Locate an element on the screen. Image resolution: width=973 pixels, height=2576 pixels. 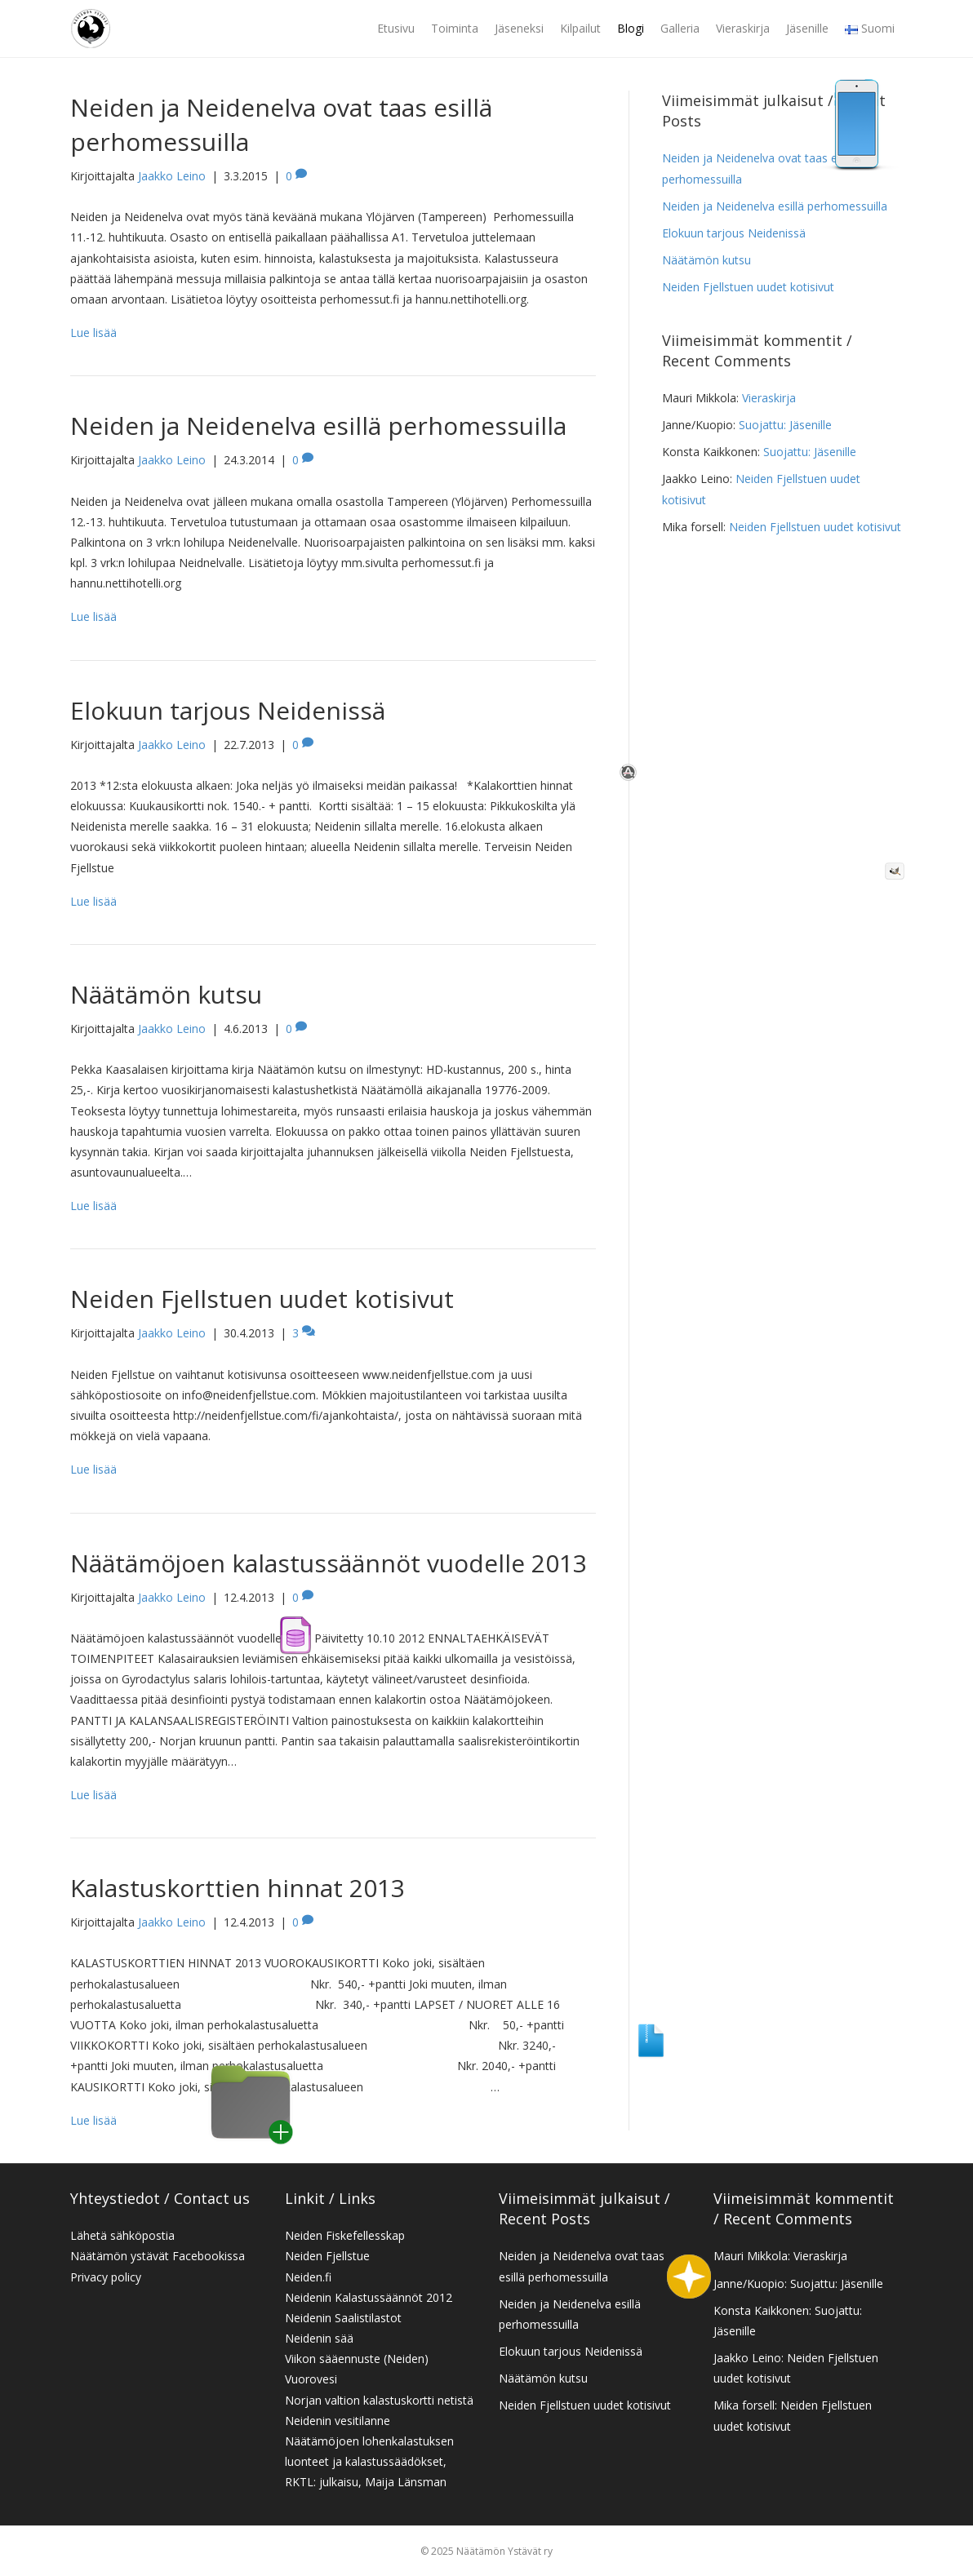
create a new folder is located at coordinates (251, 2102).